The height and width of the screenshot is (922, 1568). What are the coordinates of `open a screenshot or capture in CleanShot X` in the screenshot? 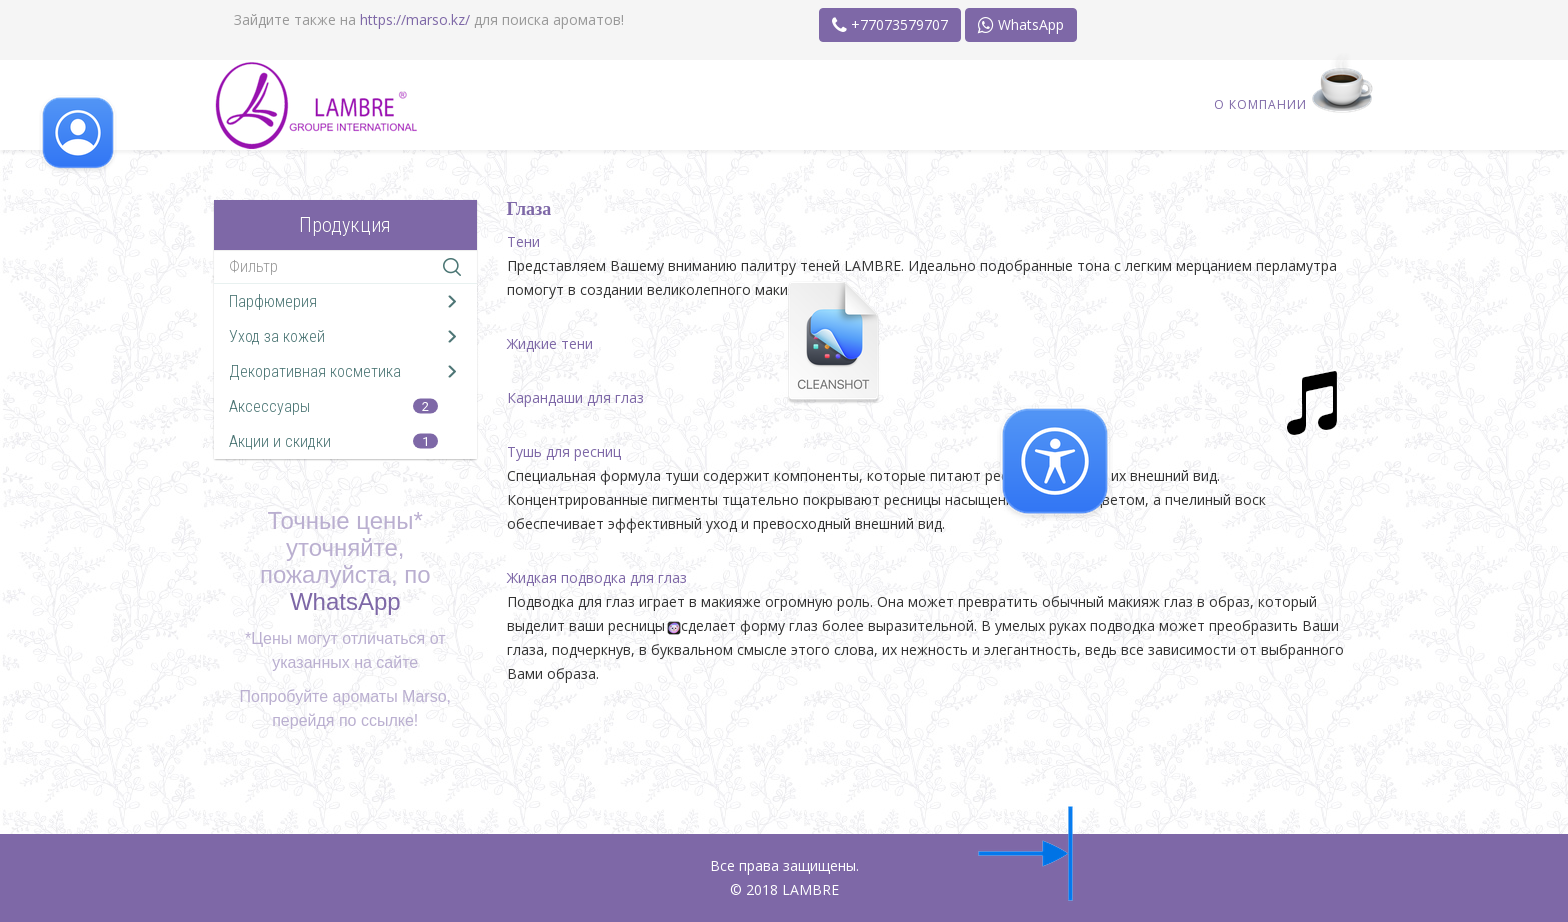 It's located at (833, 340).